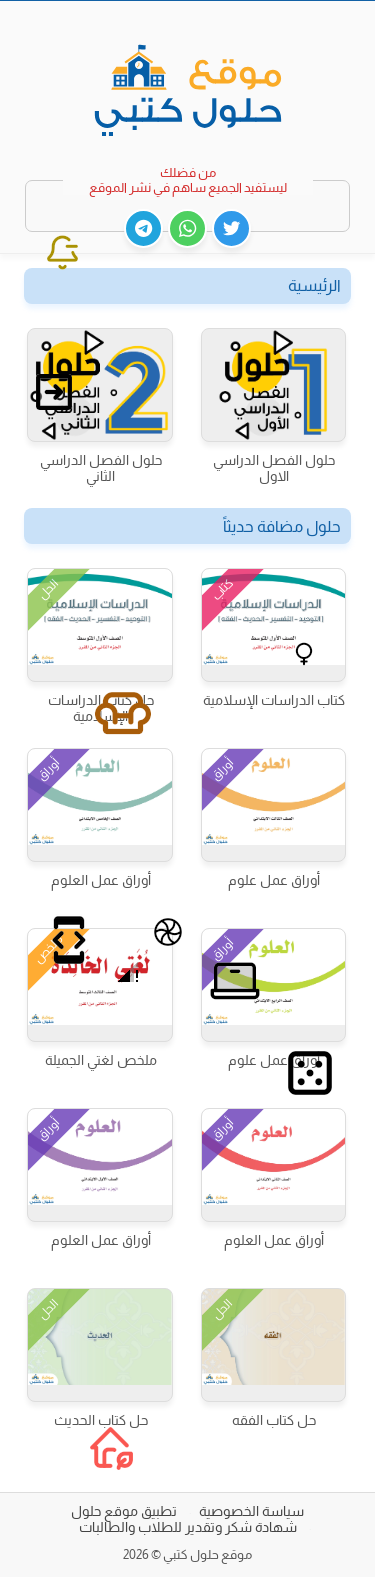  What do you see at coordinates (69, 940) in the screenshot?
I see `access developer mode settings` at bounding box center [69, 940].